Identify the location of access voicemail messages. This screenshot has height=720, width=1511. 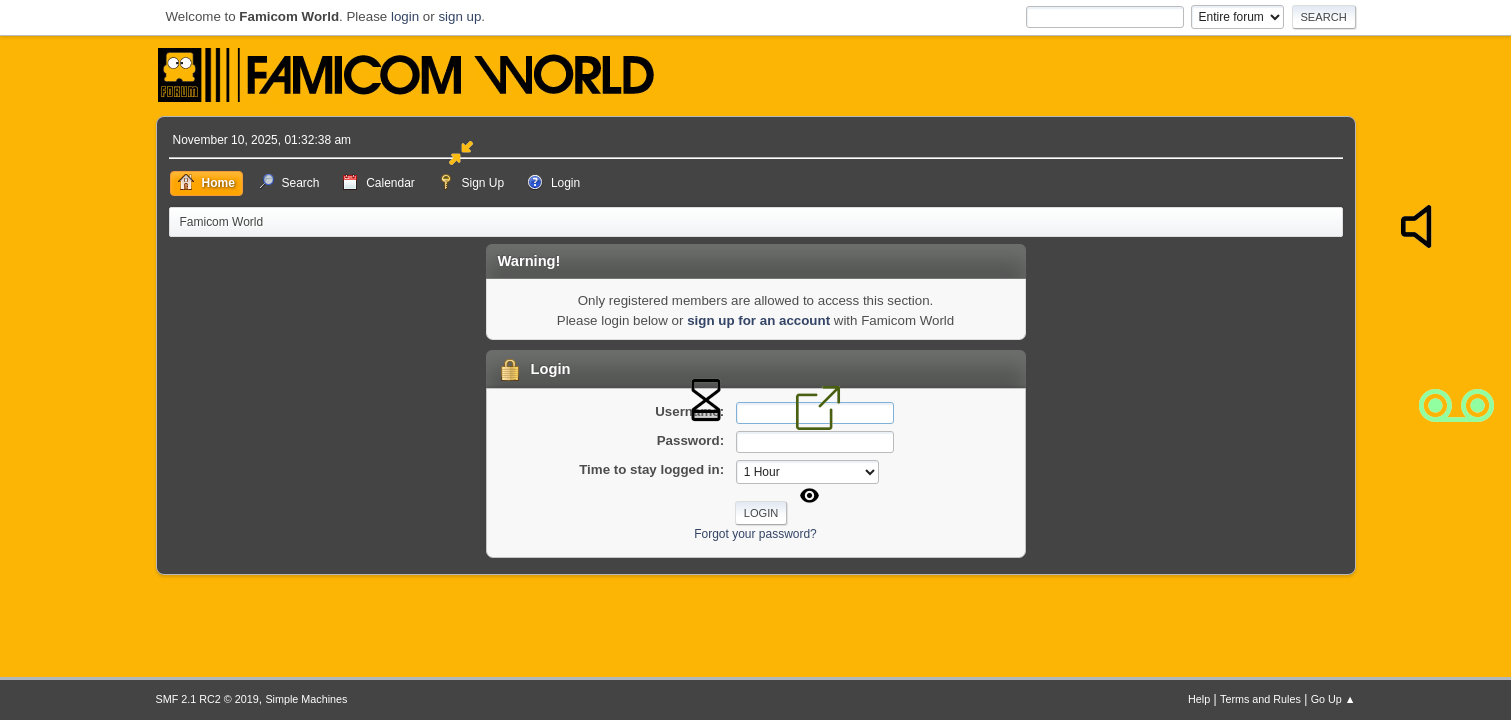
(1456, 405).